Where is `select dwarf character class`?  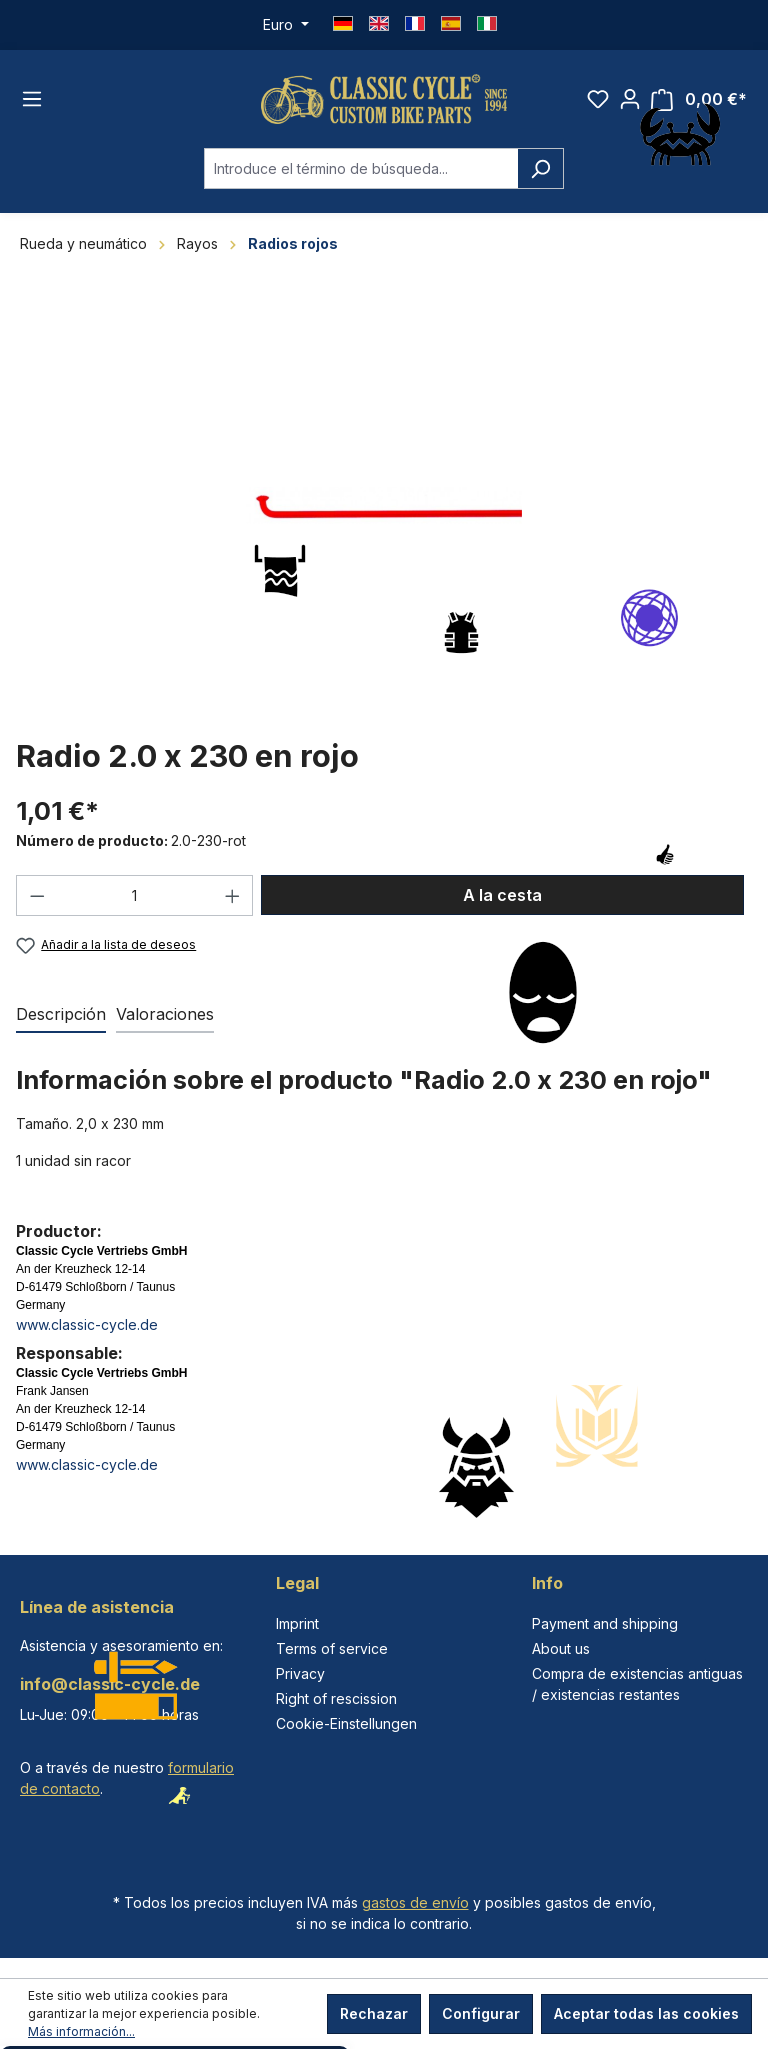 select dwarf character class is located at coordinates (476, 1467).